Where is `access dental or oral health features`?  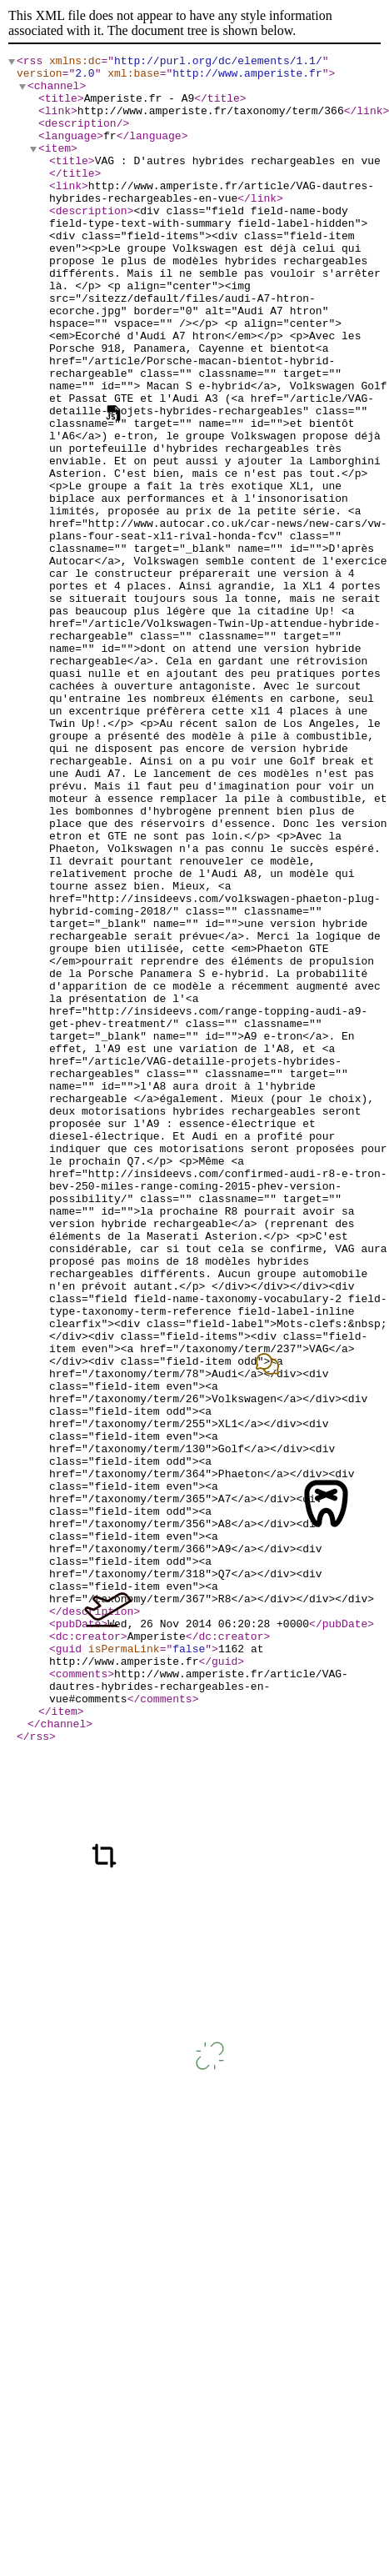
access dental or oral health features is located at coordinates (326, 1503).